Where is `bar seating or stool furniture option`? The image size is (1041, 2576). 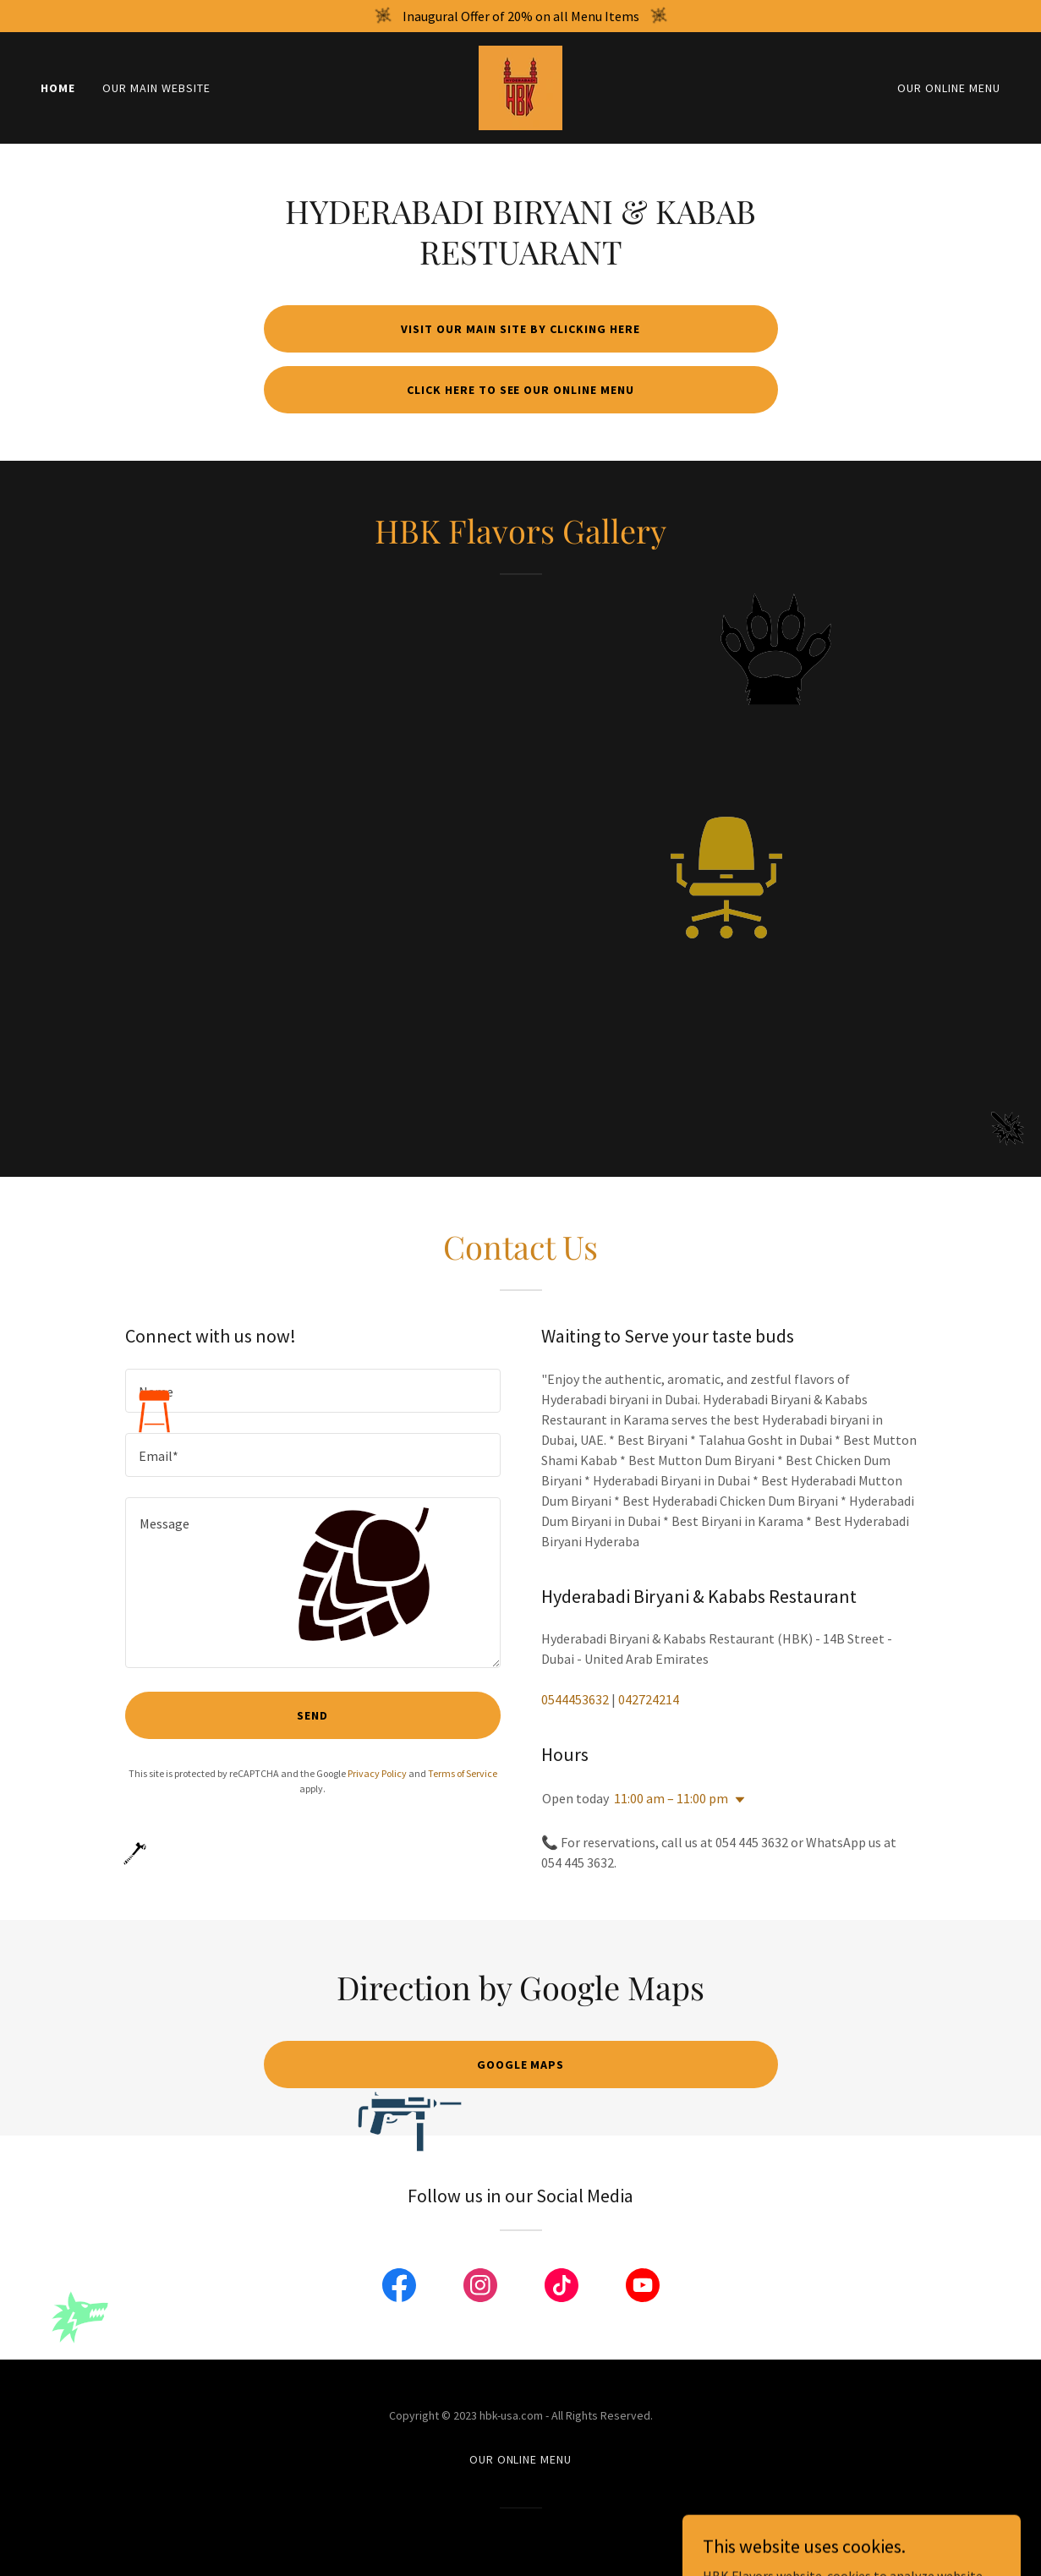
bar seating or stool furniture option is located at coordinates (154, 1410).